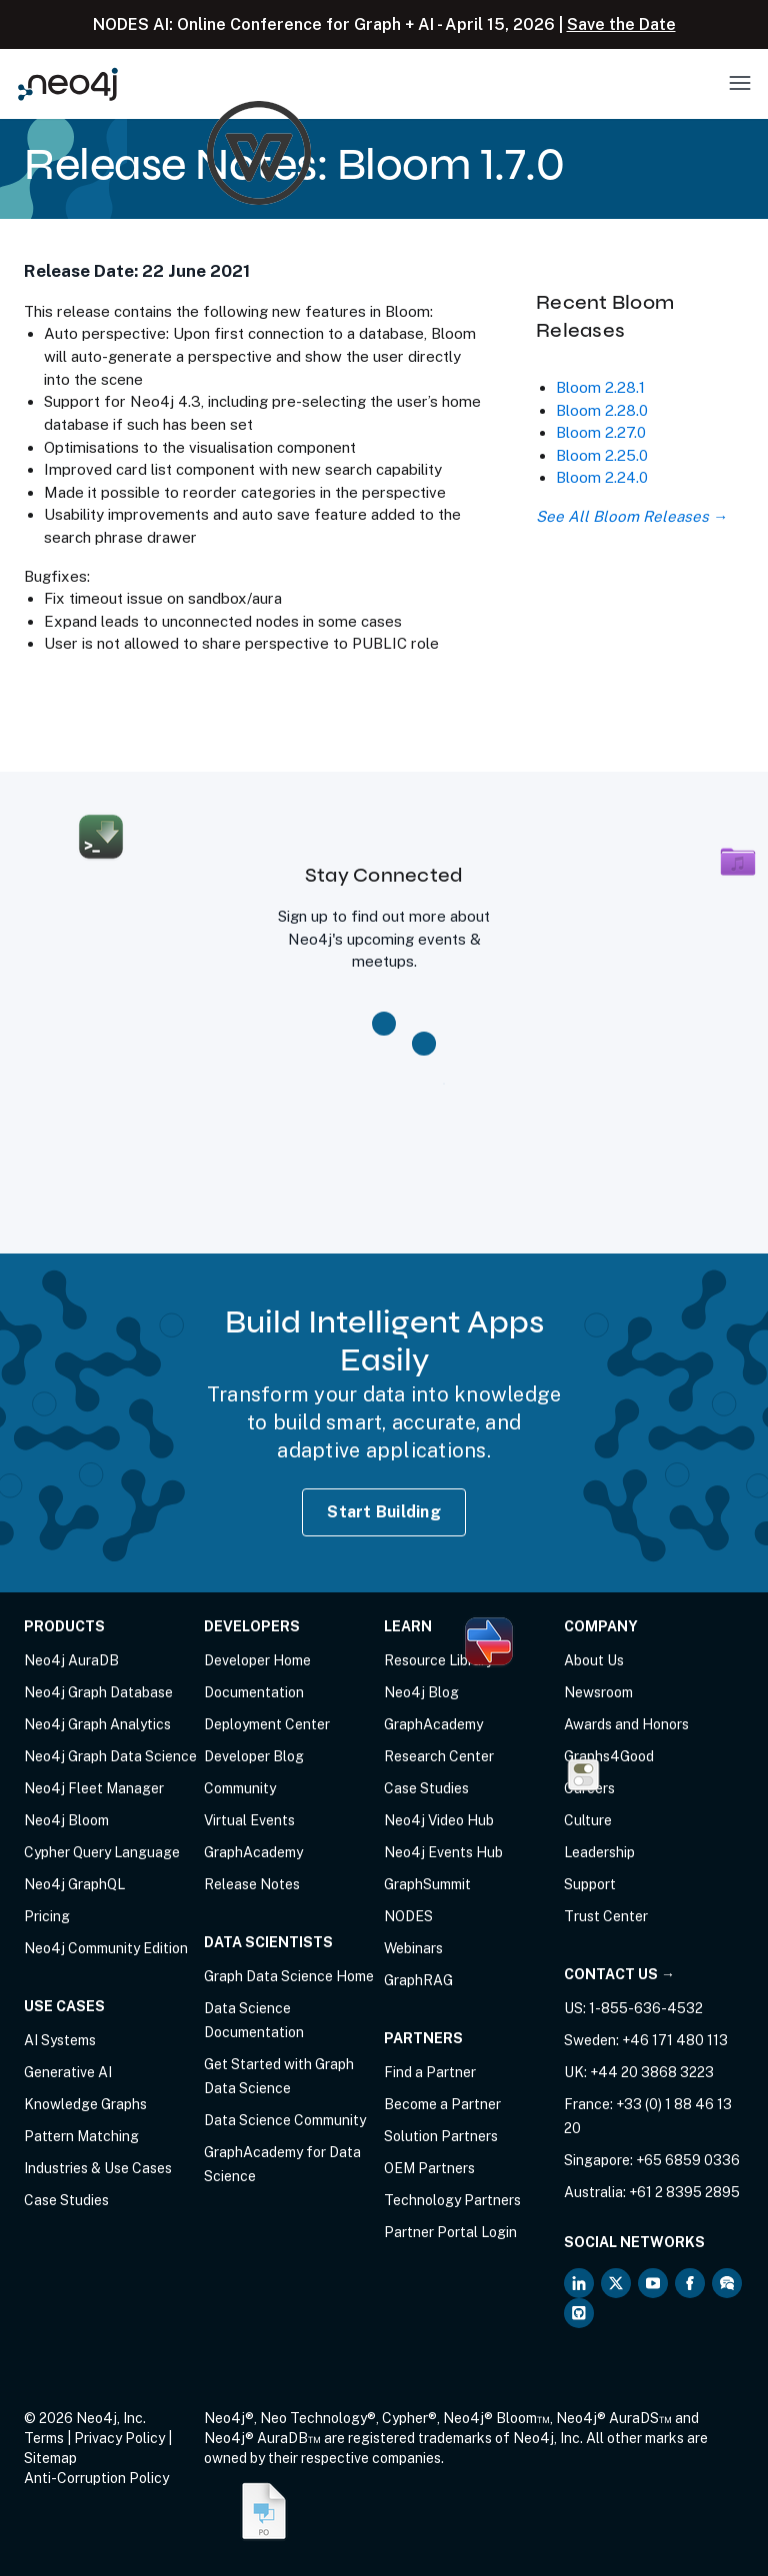 The height and width of the screenshot is (2576, 768). I want to click on a PO translation file, so click(264, 2512).